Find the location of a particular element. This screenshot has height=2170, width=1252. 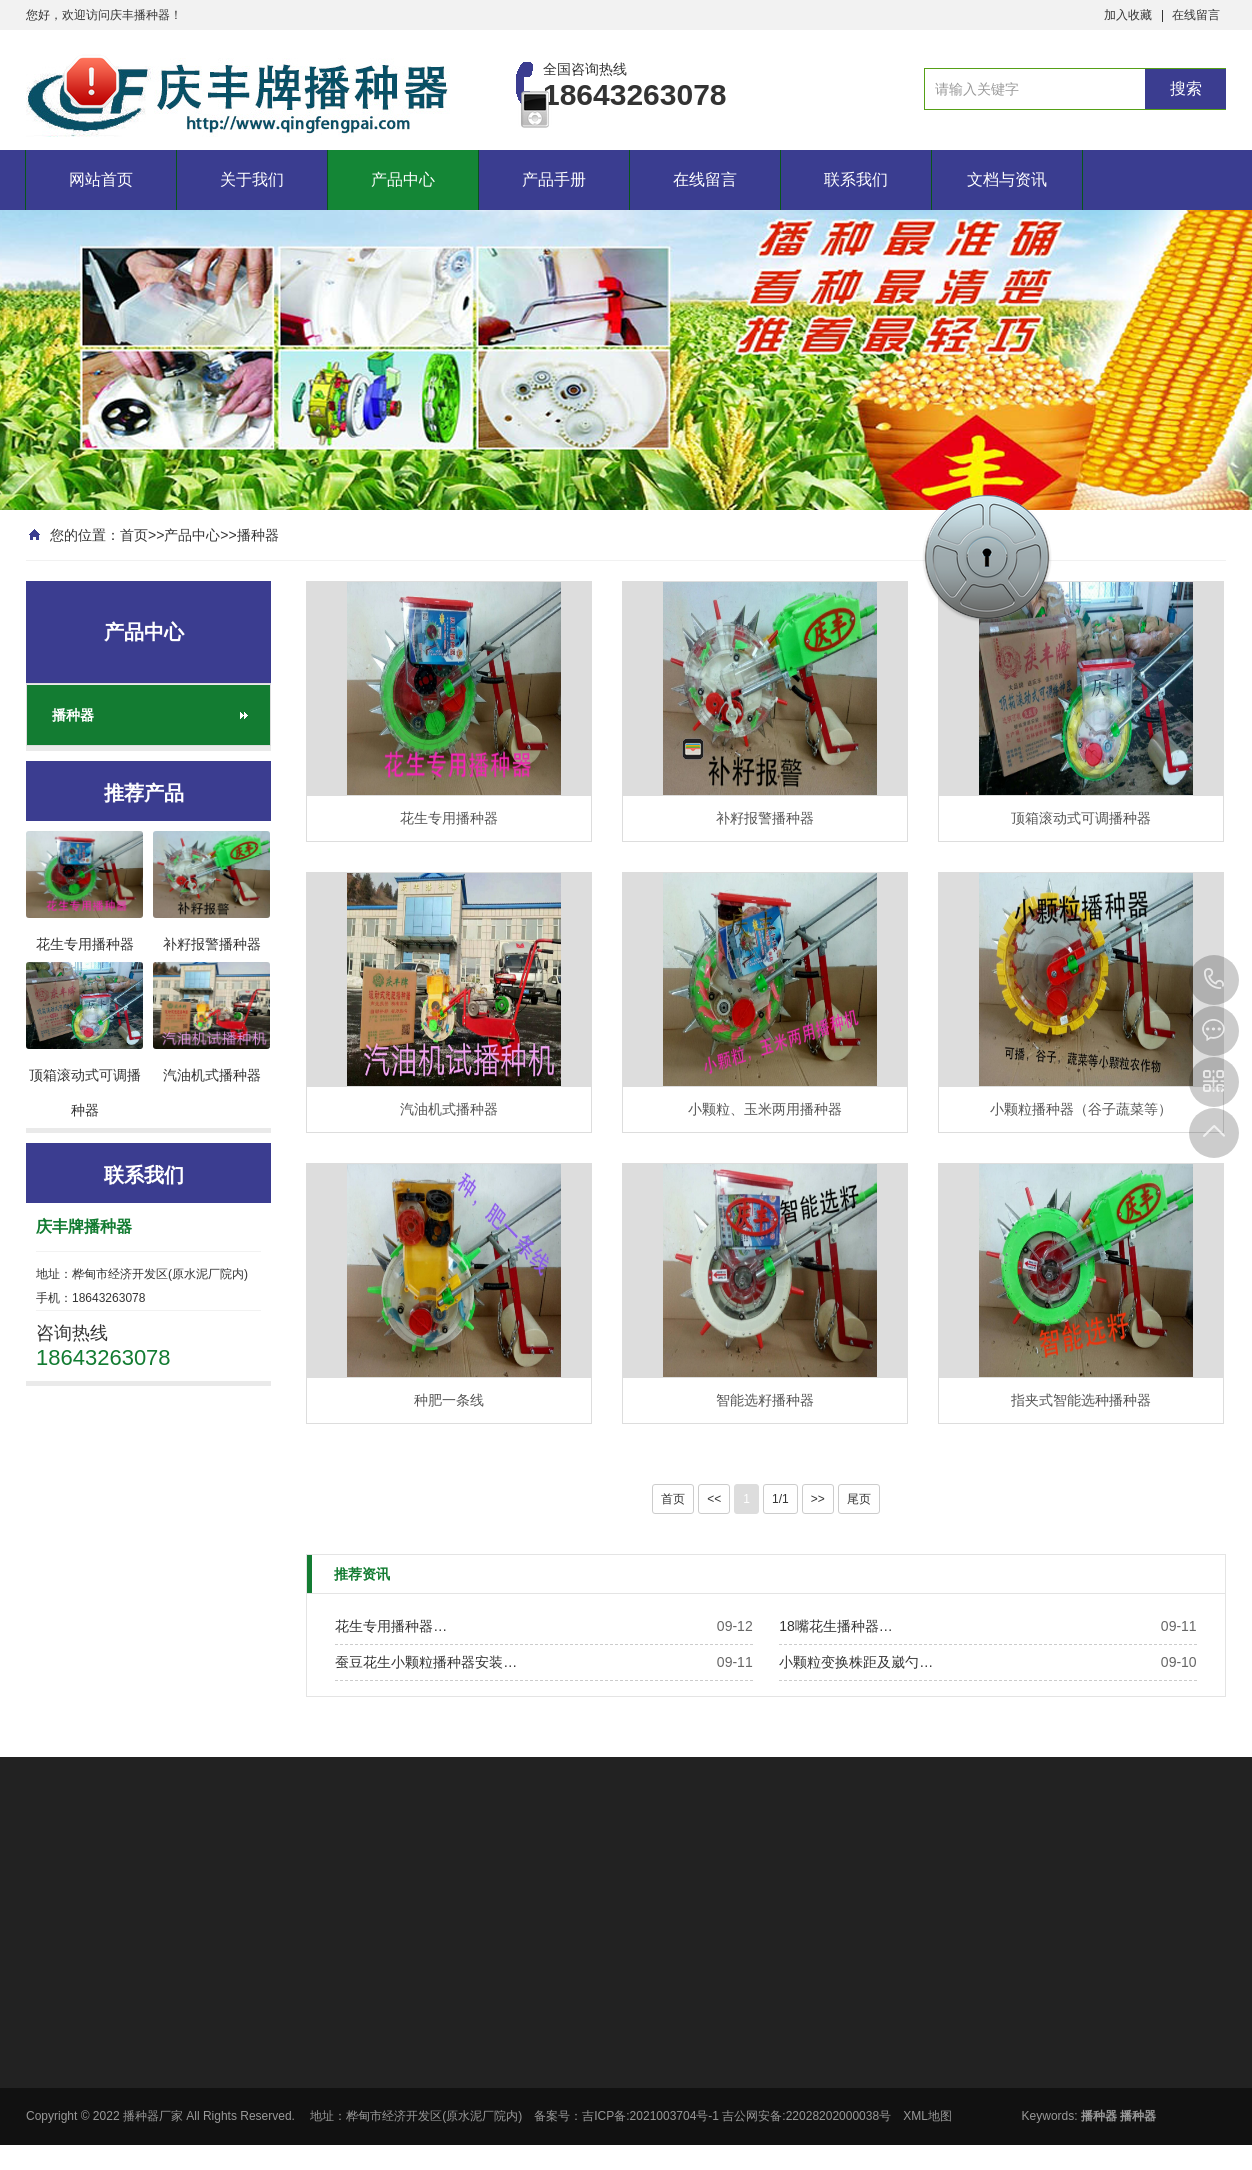

indicates a critical error or warning that requires attention is located at coordinates (91, 81).